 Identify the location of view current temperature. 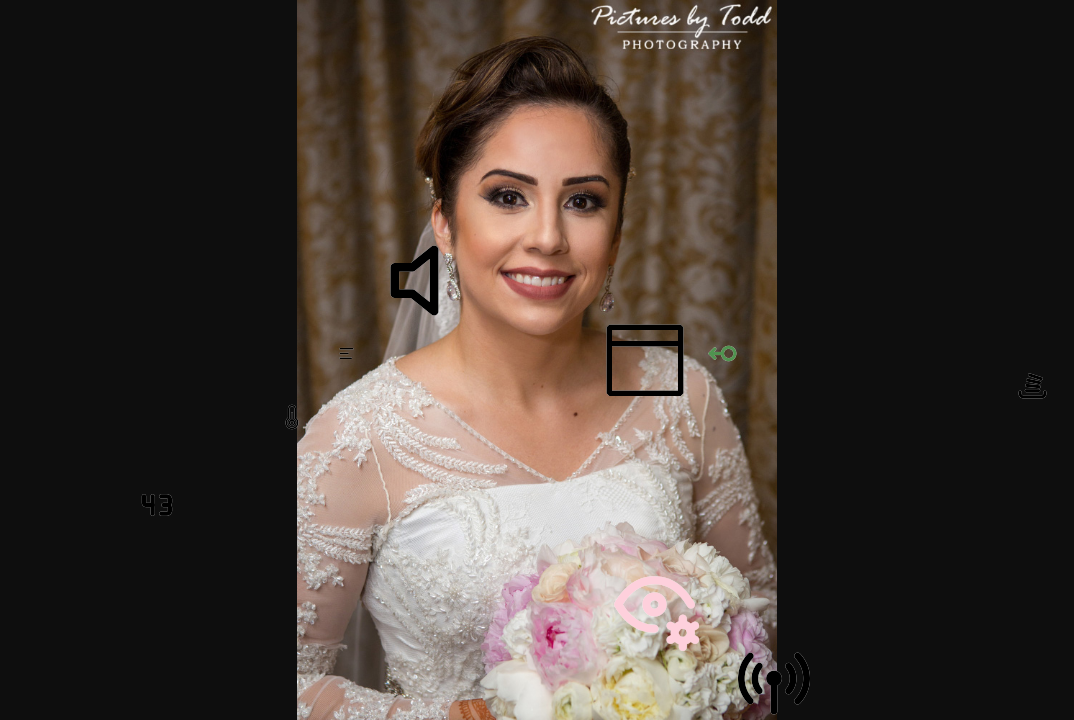
(292, 417).